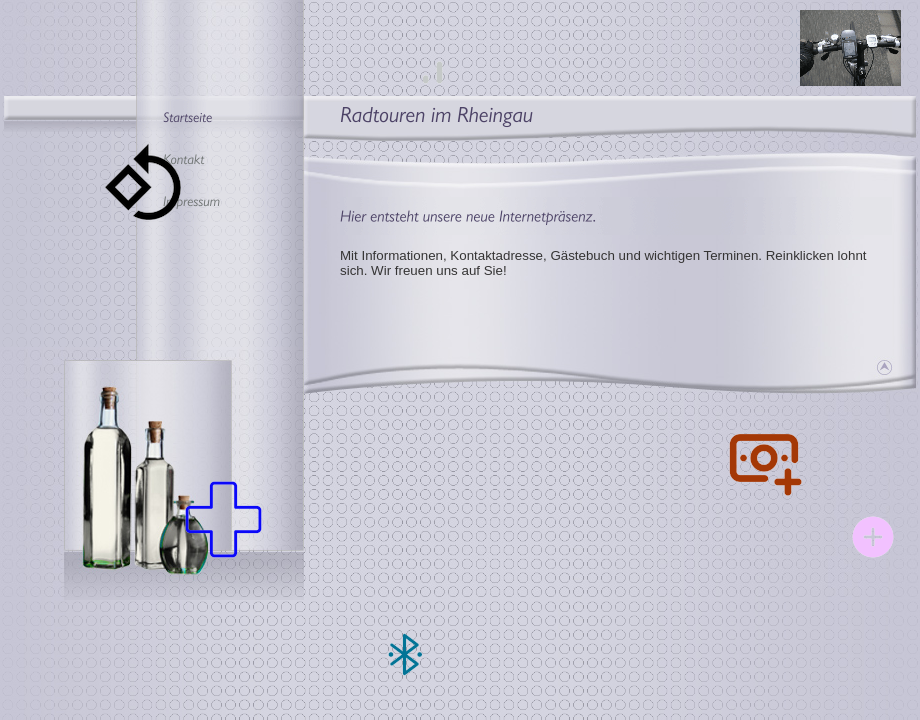 Image resolution: width=920 pixels, height=720 pixels. I want to click on indicates an active bluetooth connection, so click(404, 654).